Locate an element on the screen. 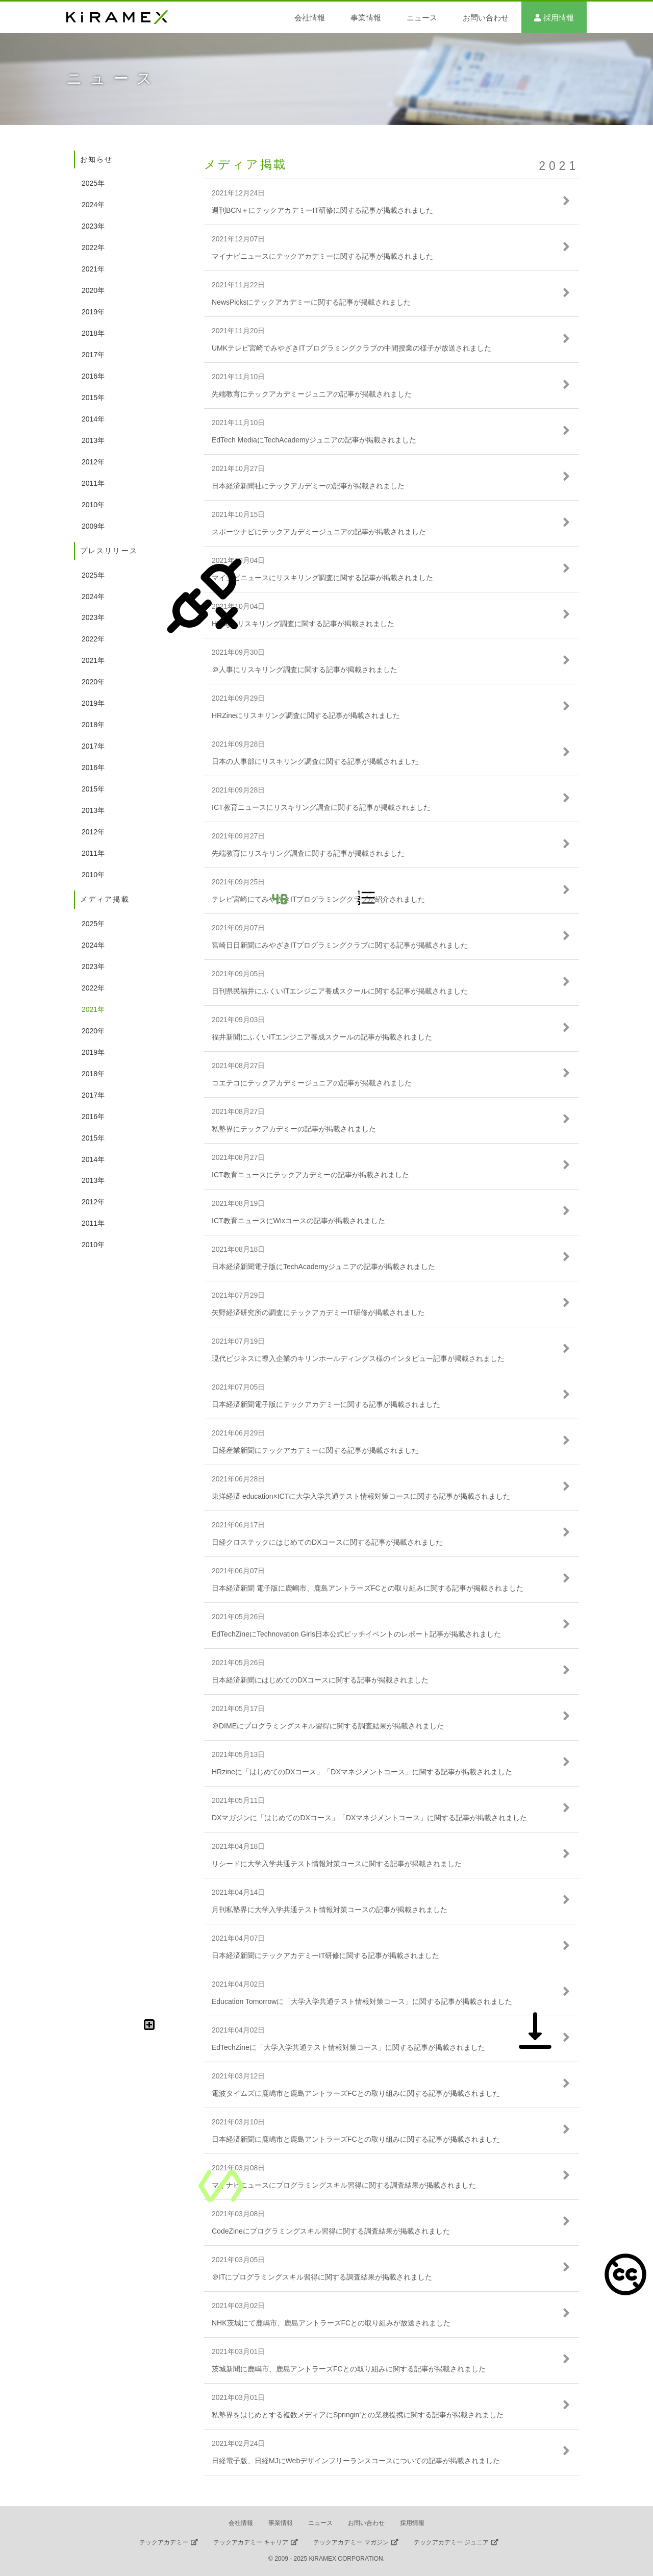 The height and width of the screenshot is (2576, 653). disconnect from power source is located at coordinates (204, 596).